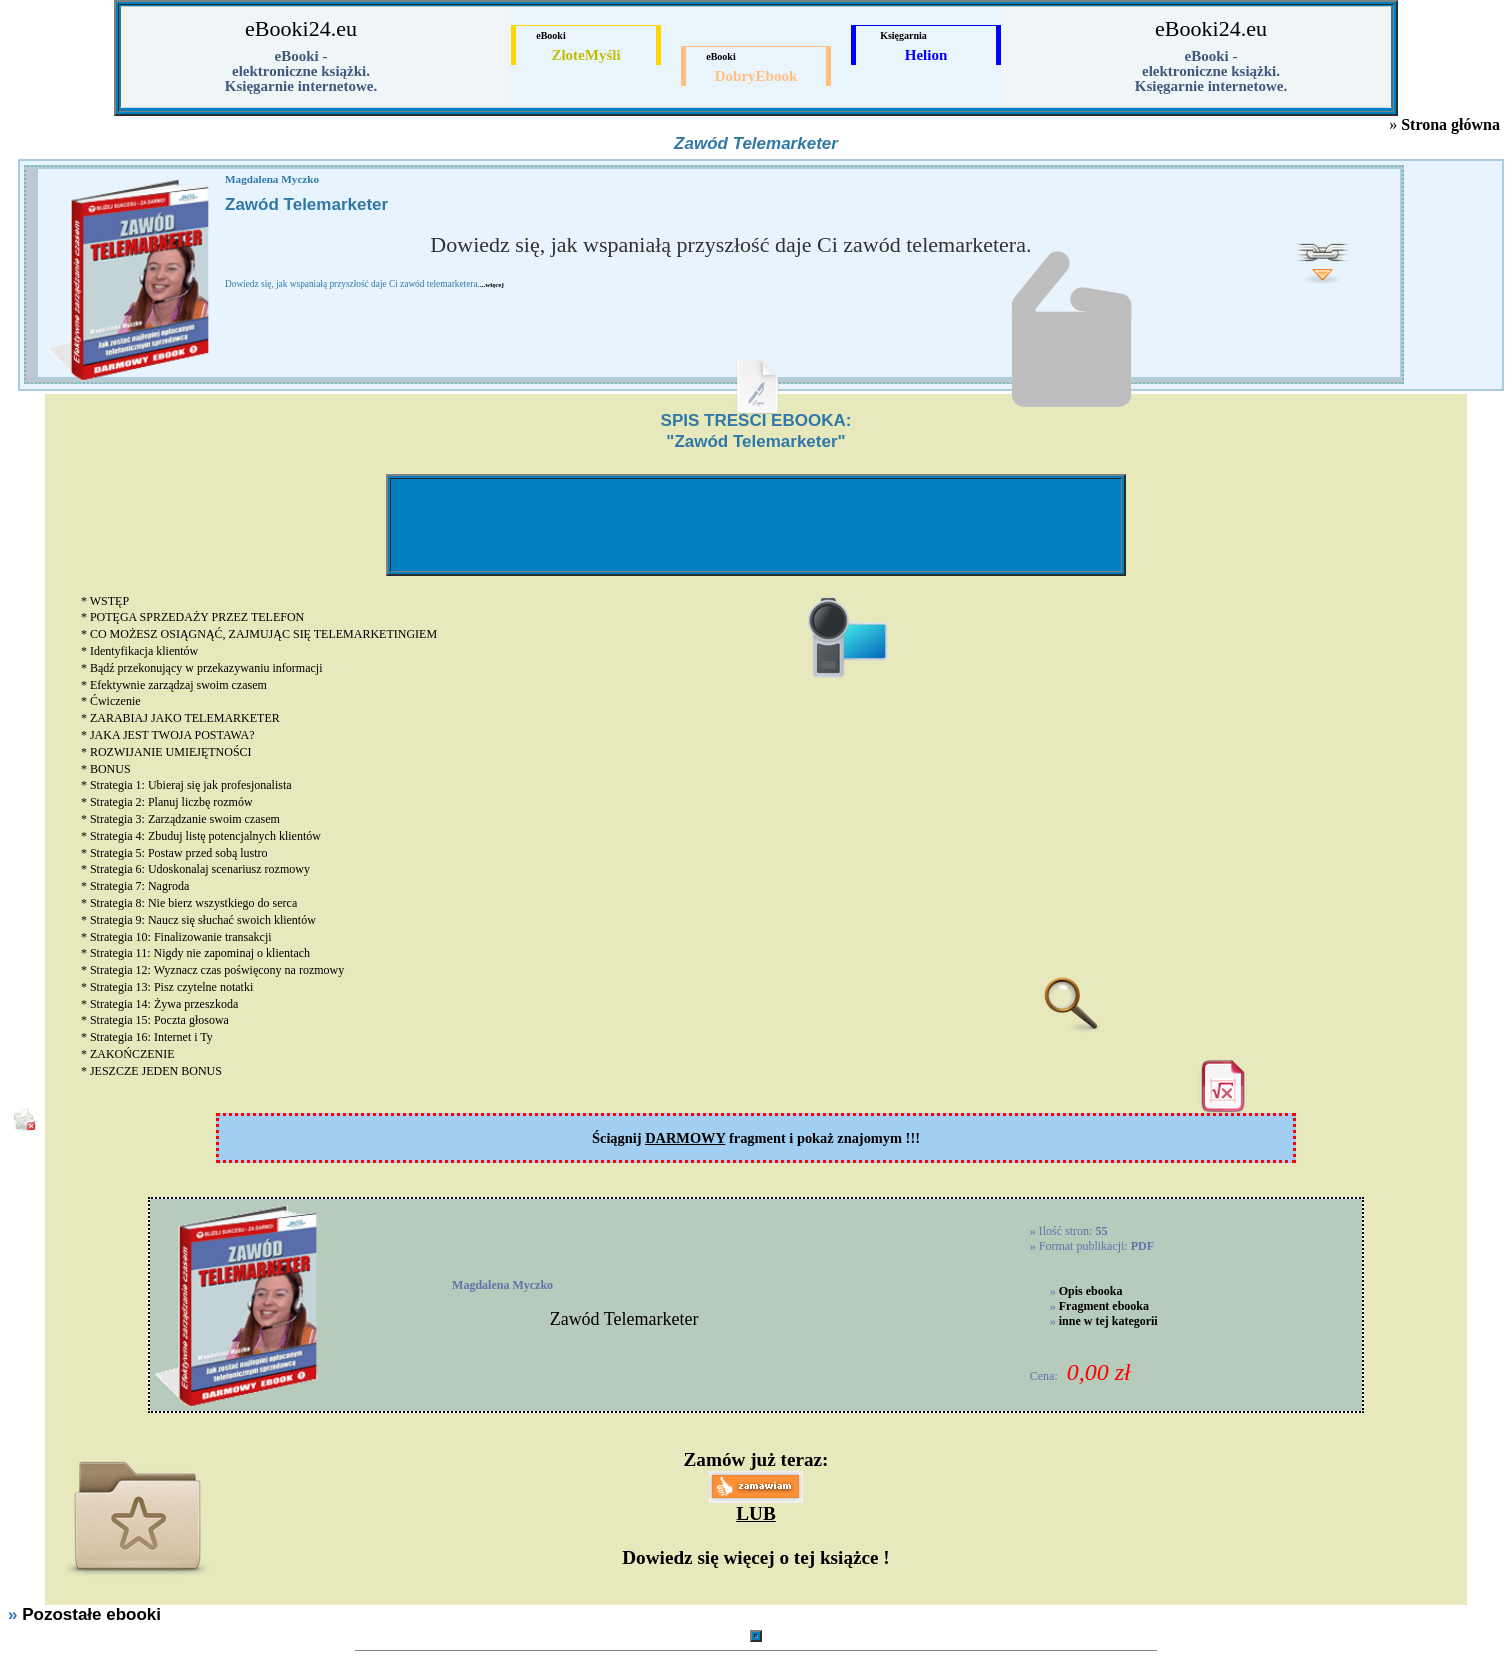 The height and width of the screenshot is (1659, 1512). What do you see at coordinates (137, 1522) in the screenshot?
I see `access your bookmarked files and folders` at bounding box center [137, 1522].